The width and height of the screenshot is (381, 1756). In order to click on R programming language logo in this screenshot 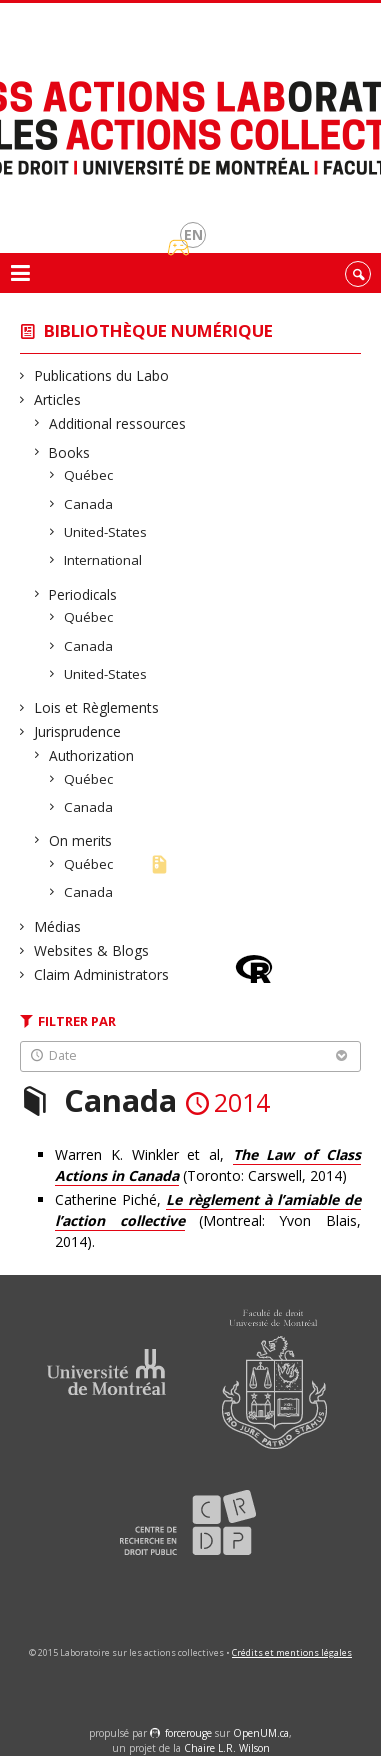, I will do `click(254, 969)`.